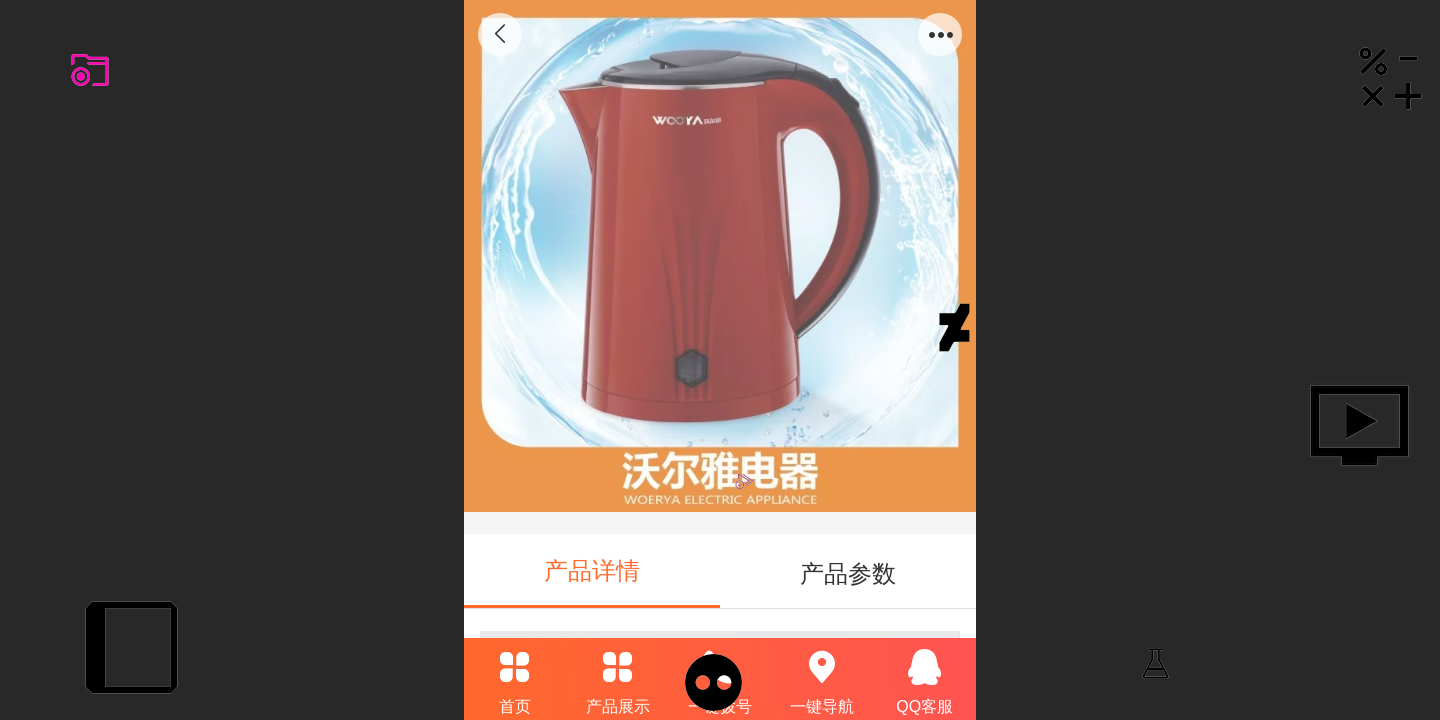 The width and height of the screenshot is (1440, 720). I want to click on move activity bar to the left side of the editor, so click(131, 647).